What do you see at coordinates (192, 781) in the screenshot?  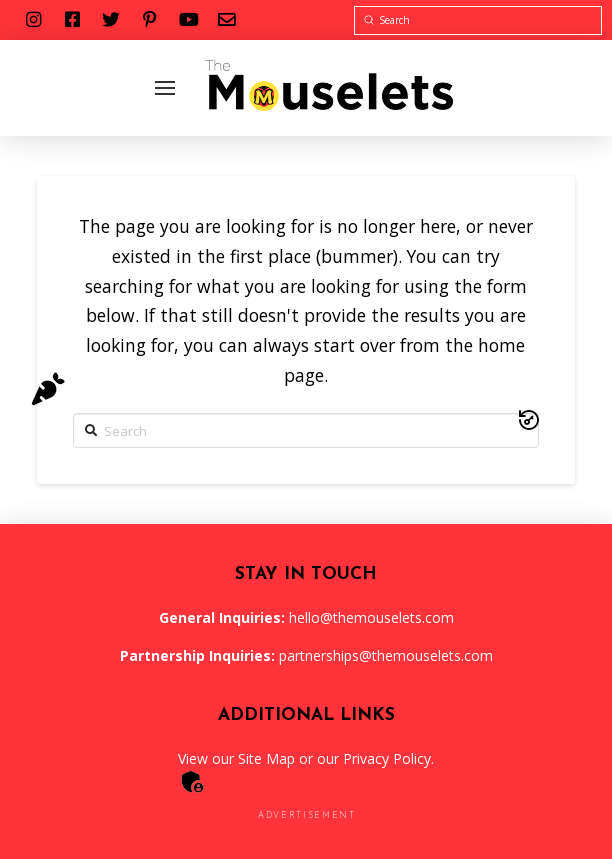 I see `access admin or security settings` at bounding box center [192, 781].